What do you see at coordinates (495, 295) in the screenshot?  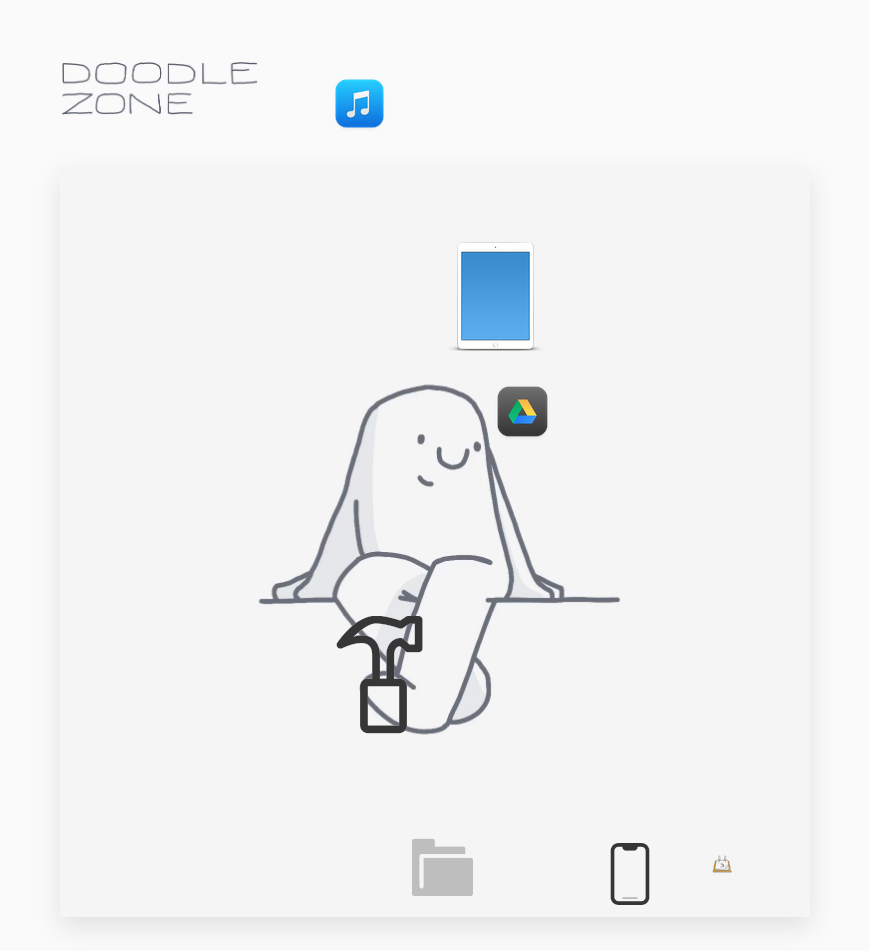 I see `connected ipad pro device` at bounding box center [495, 295].